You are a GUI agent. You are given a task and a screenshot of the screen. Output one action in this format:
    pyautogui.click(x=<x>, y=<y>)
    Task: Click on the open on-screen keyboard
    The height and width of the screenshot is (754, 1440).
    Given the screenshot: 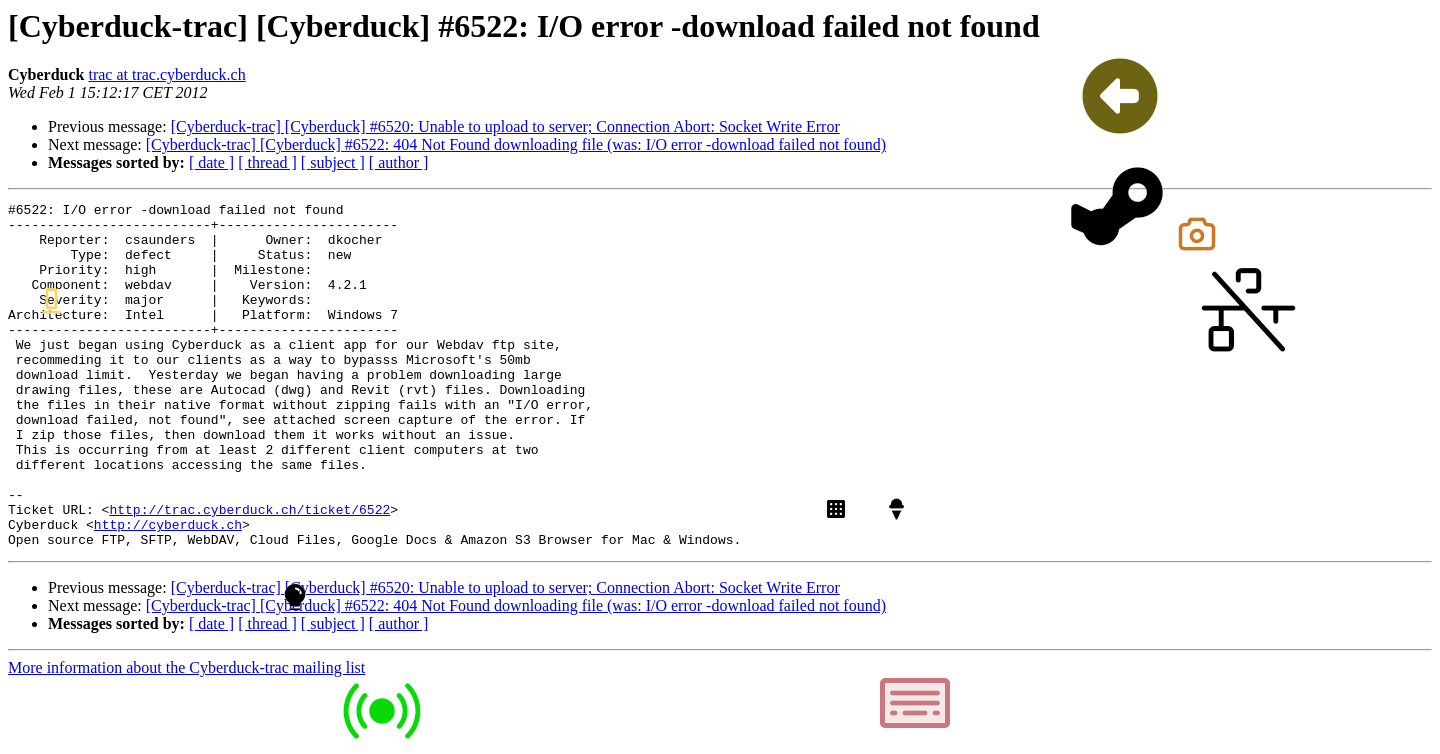 What is the action you would take?
    pyautogui.click(x=915, y=703)
    